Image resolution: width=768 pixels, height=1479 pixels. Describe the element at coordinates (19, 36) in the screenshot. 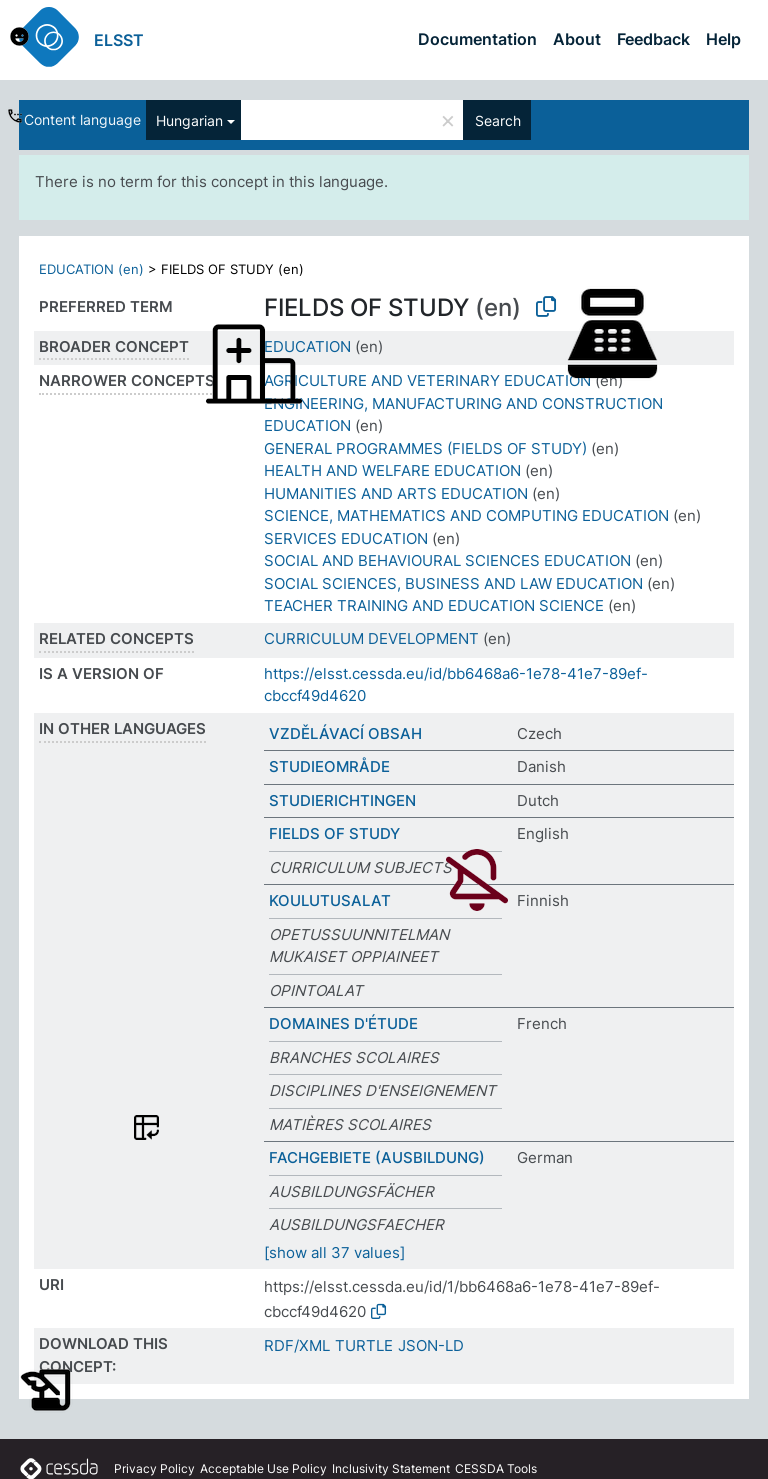

I see `rate your experience positively` at that location.